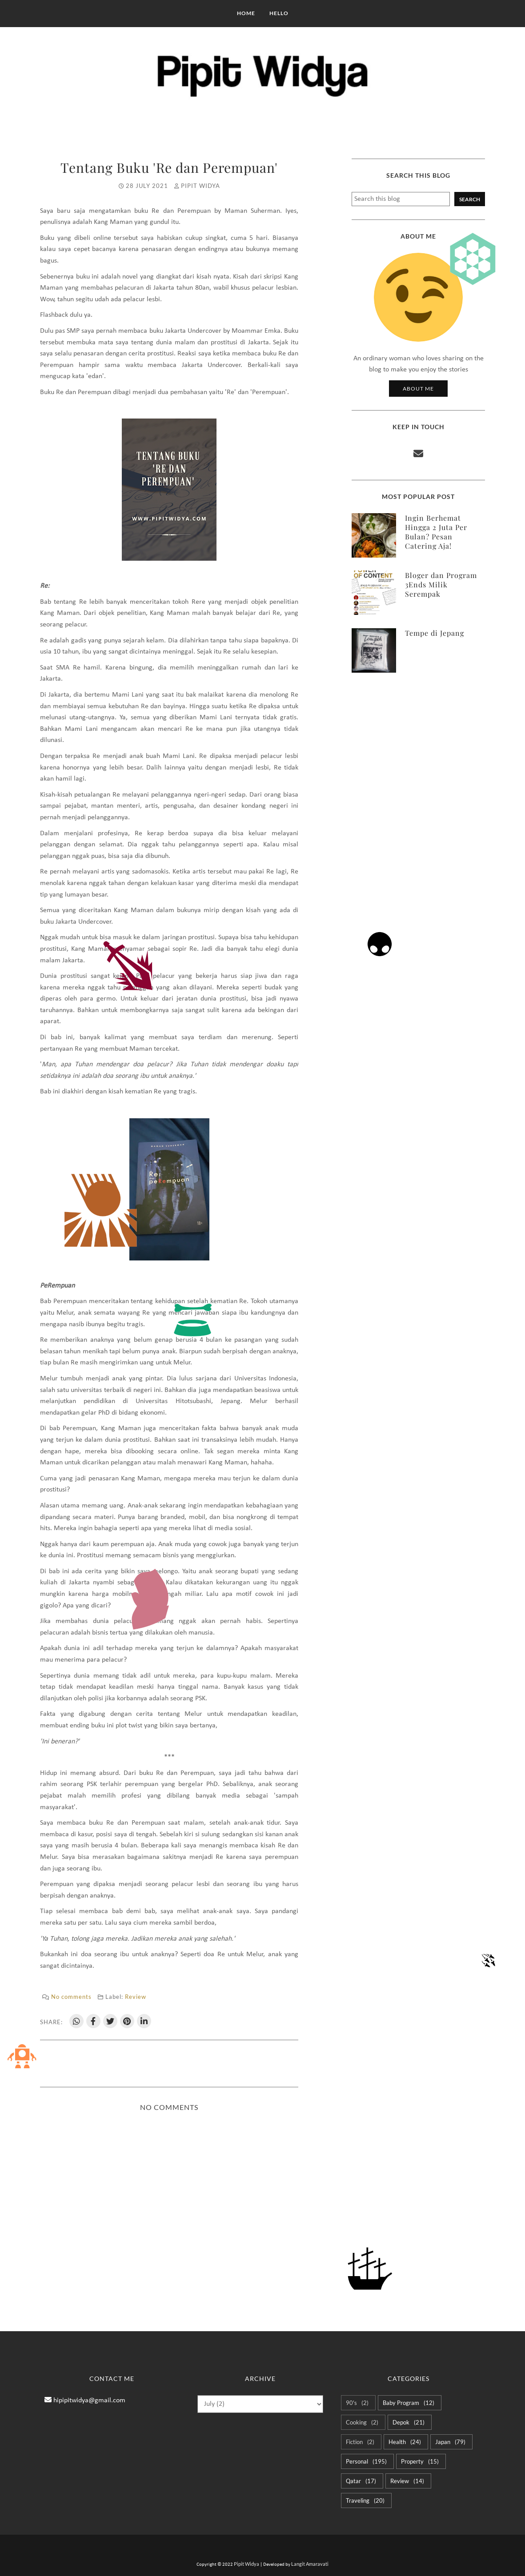  I want to click on access bot or automation settings, so click(22, 2056).